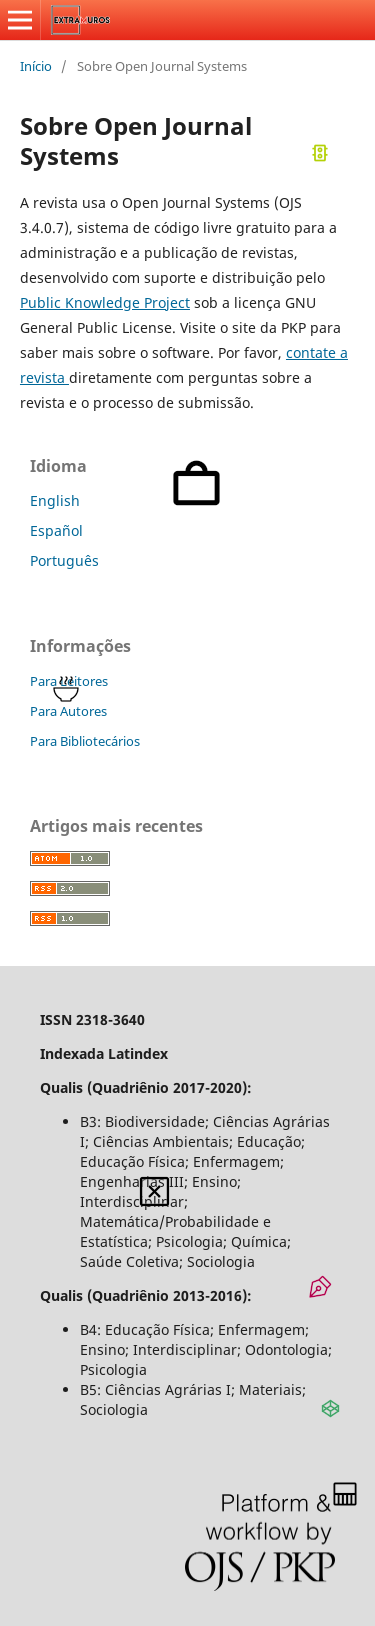 This screenshot has width=375, height=1626. What do you see at coordinates (66, 689) in the screenshot?
I see `view food or dining options` at bounding box center [66, 689].